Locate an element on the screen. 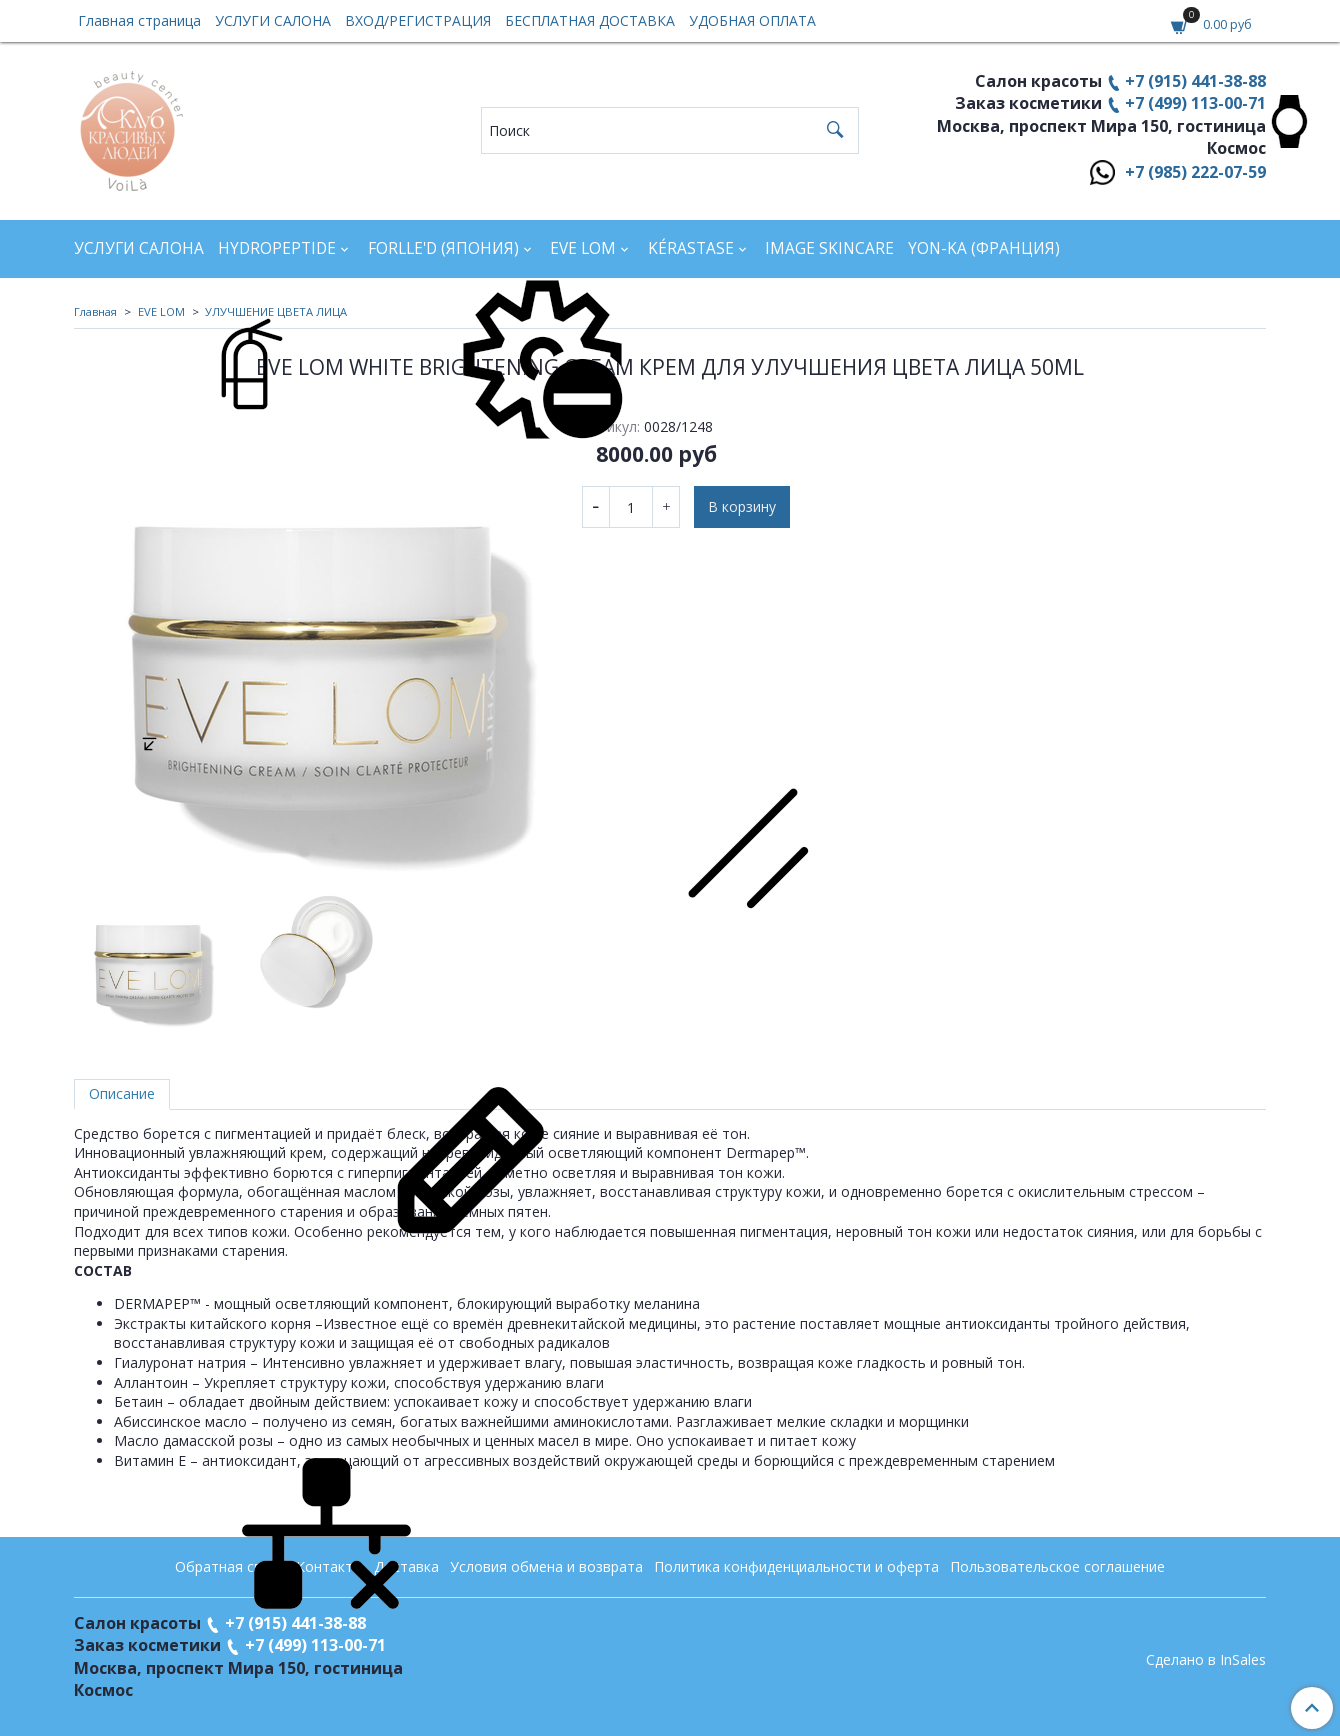 The image size is (1340, 1736). move item to bottom-left corner is located at coordinates (149, 744).